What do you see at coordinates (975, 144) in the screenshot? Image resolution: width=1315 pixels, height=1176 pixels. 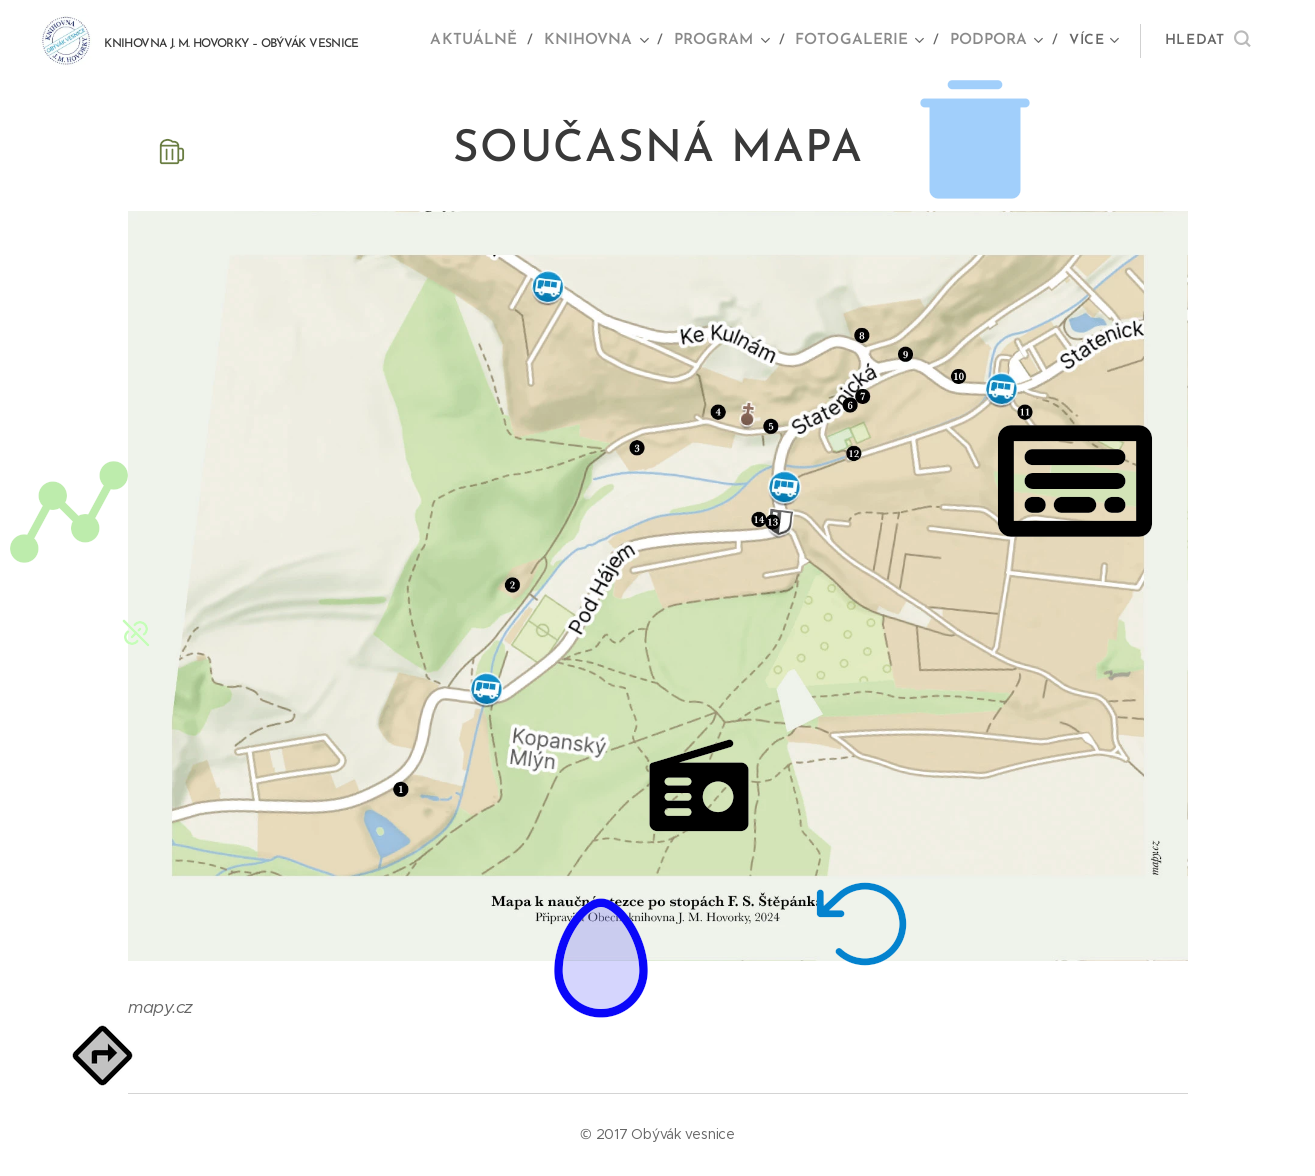 I see `delete an item` at bounding box center [975, 144].